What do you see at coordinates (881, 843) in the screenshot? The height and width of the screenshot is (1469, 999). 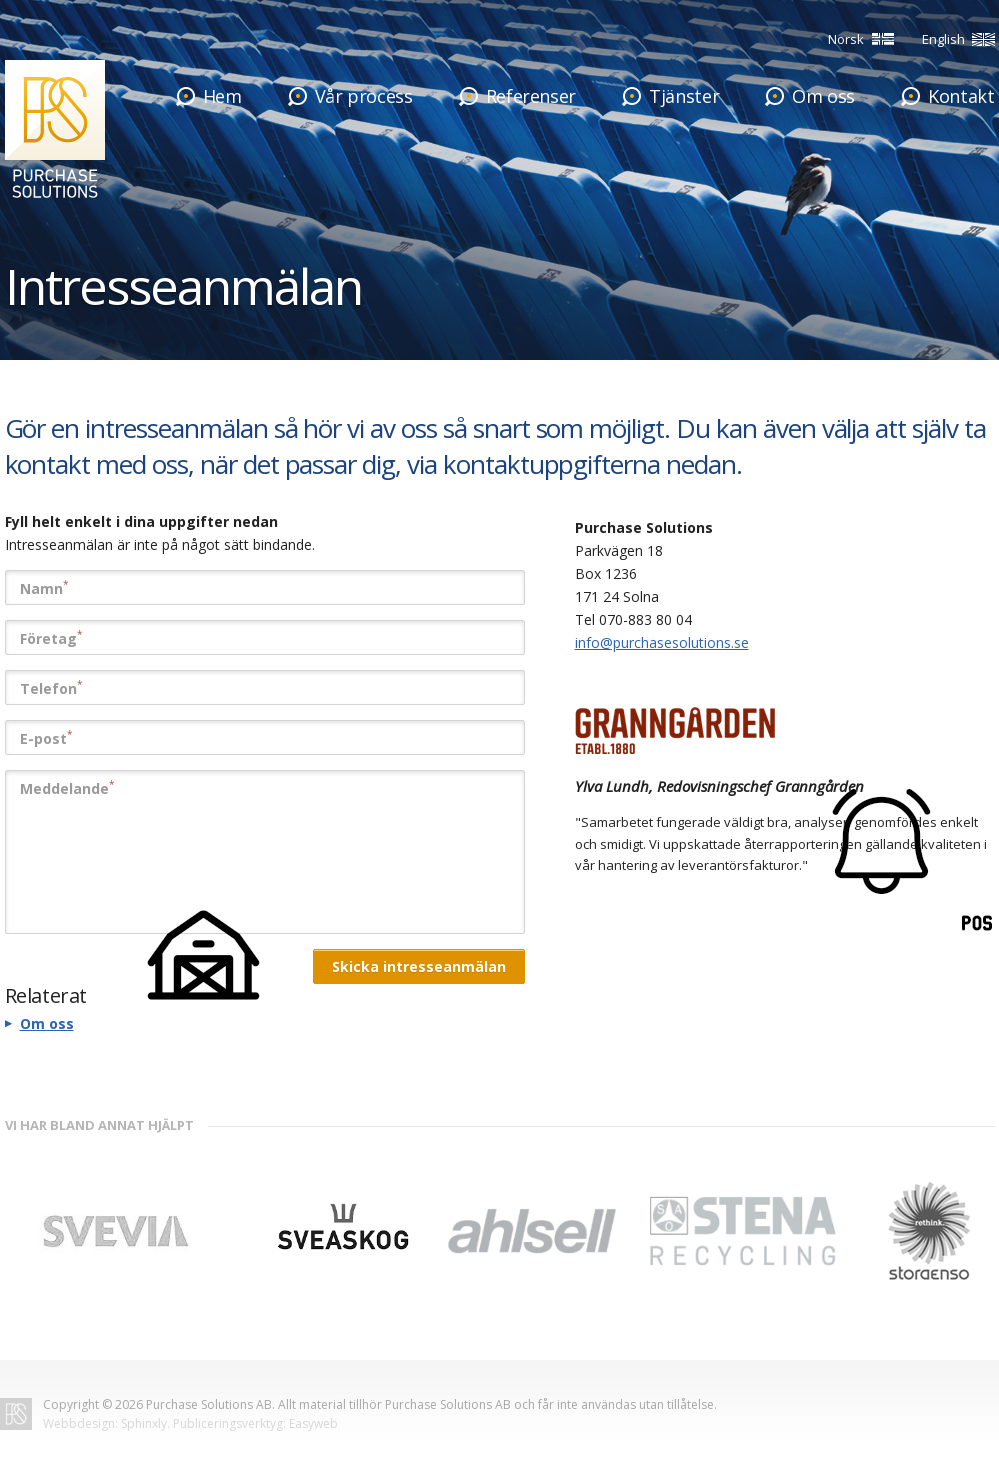 I see `indicates new notifications or alerts` at bounding box center [881, 843].